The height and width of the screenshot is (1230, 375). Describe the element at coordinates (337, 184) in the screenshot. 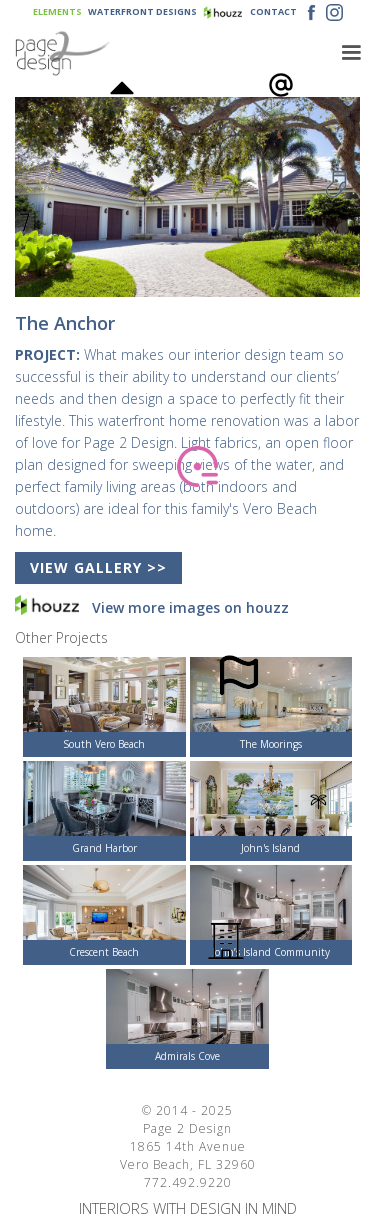

I see `browse clothing or apparel items` at that location.